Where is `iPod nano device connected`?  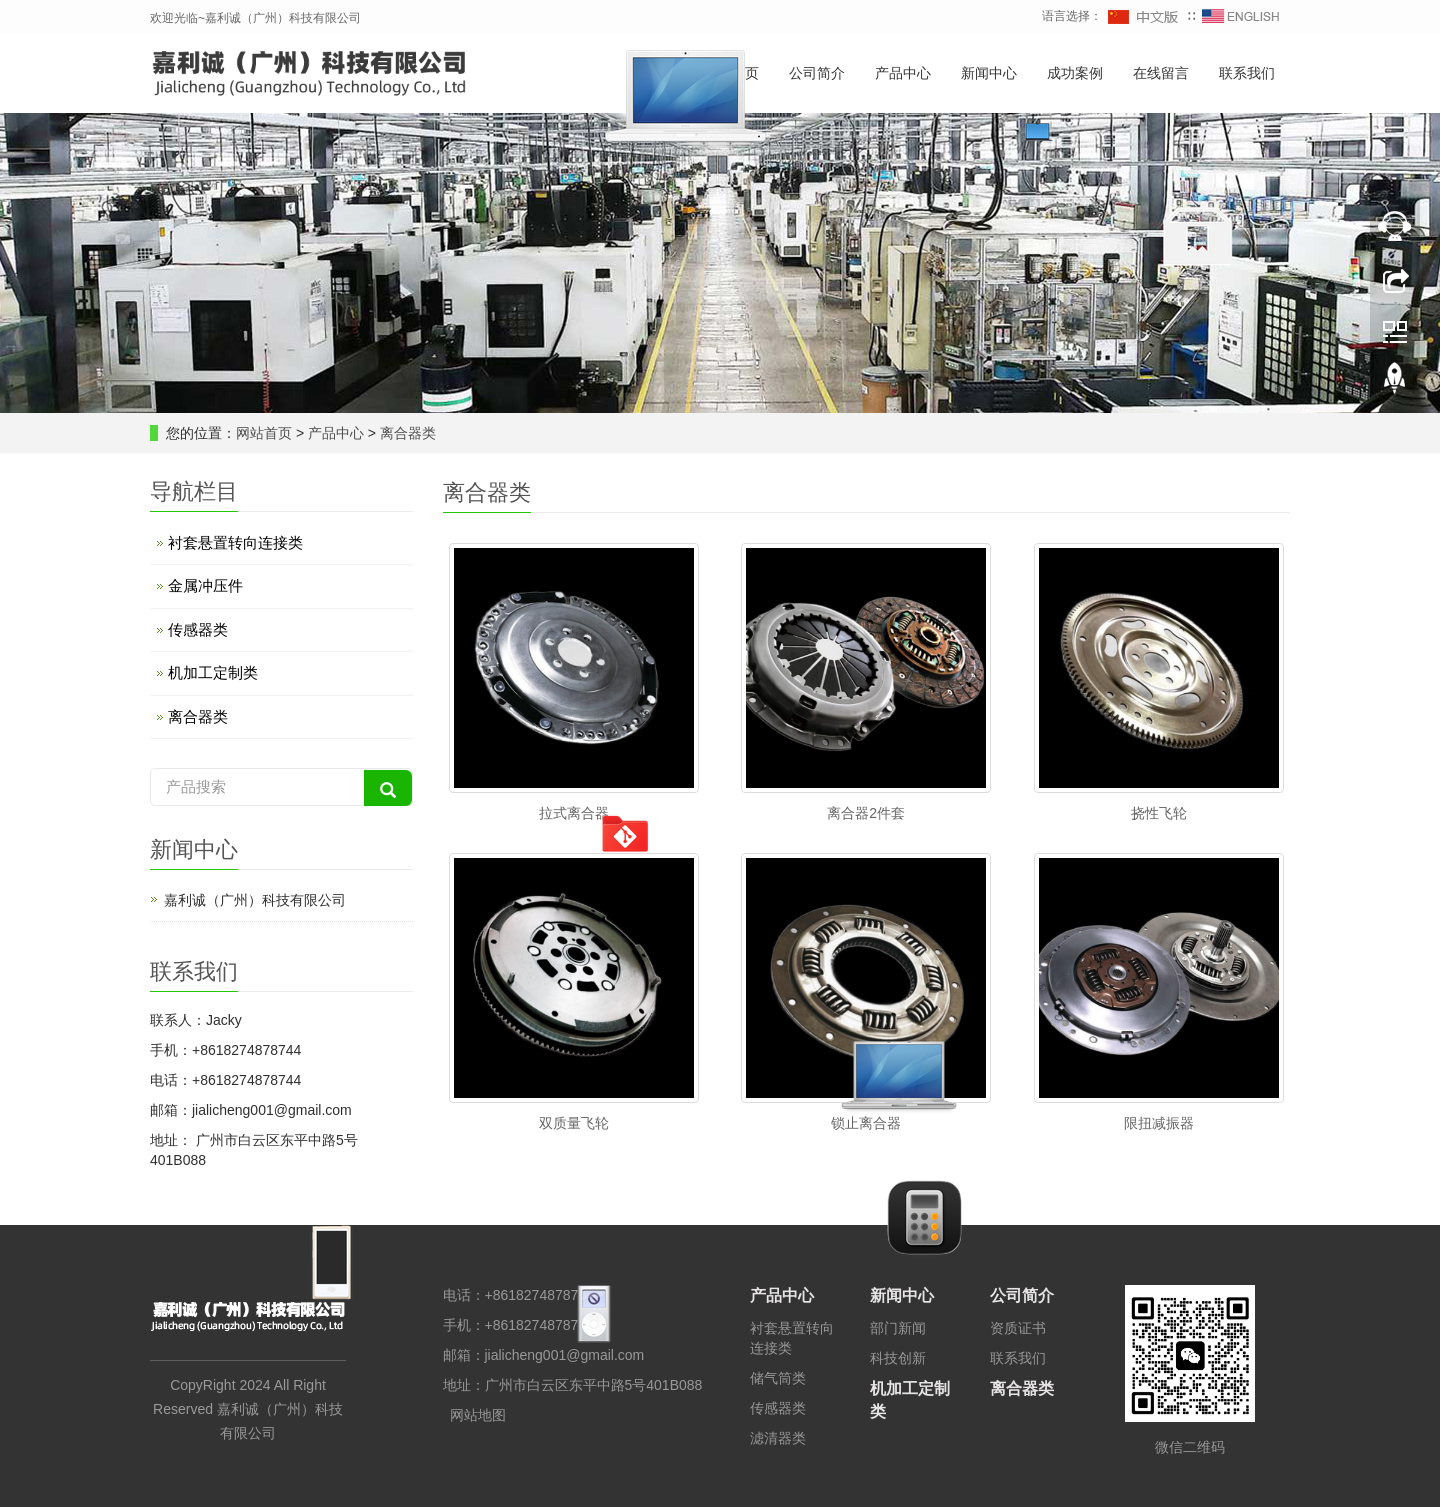 iPod nano device connected is located at coordinates (331, 1262).